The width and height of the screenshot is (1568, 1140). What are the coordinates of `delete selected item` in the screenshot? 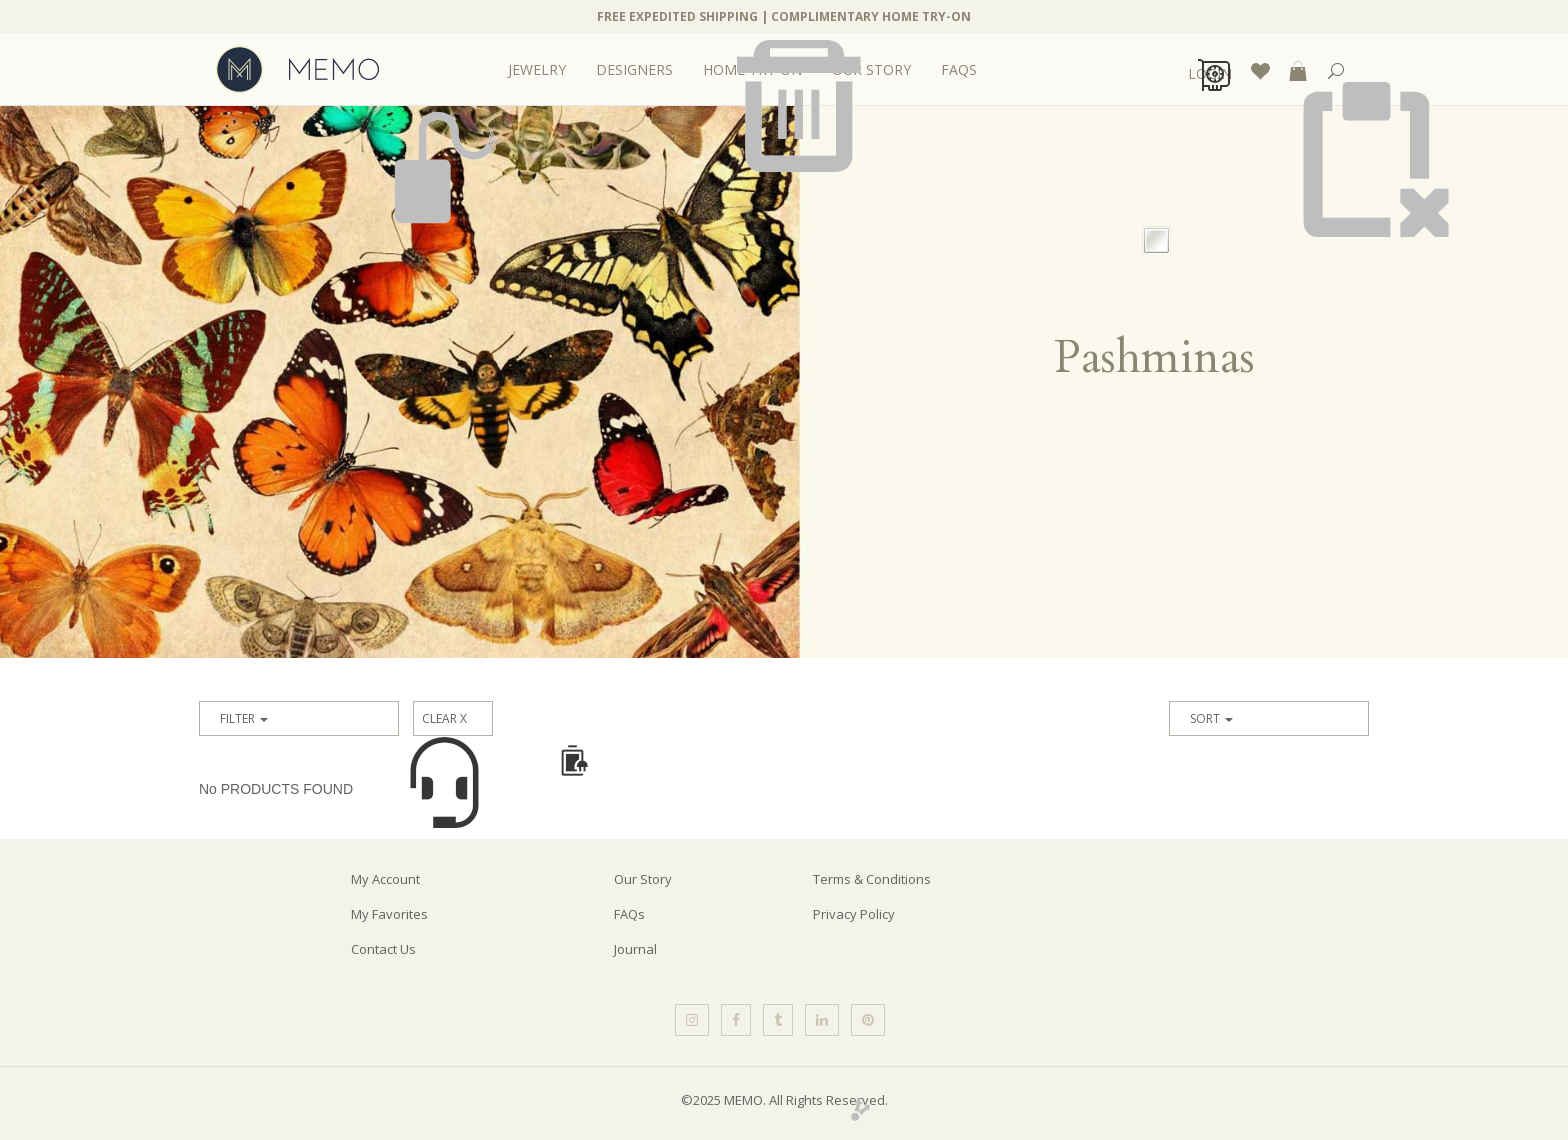 It's located at (803, 106).